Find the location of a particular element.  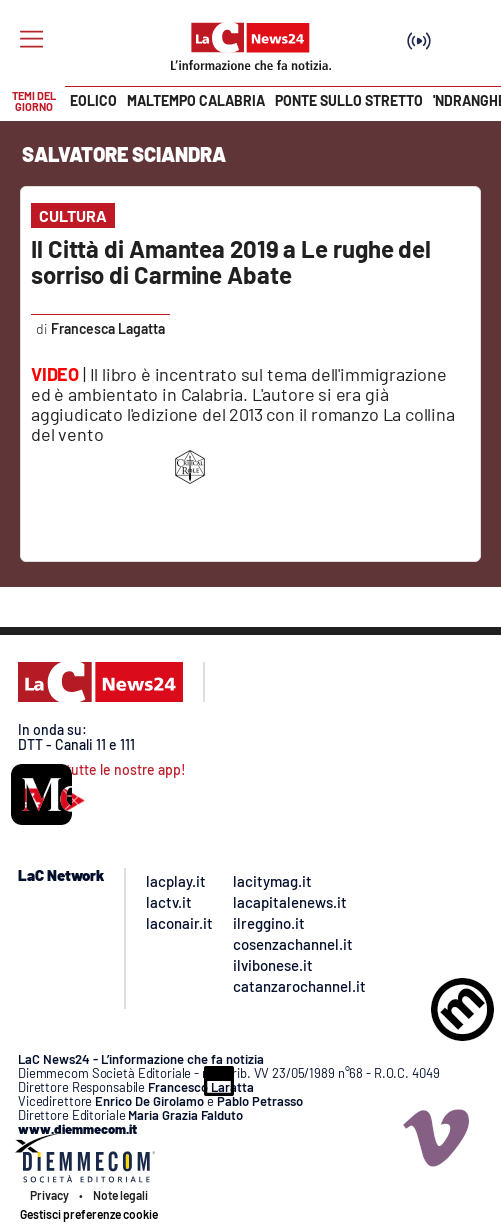

open the Vimeo app is located at coordinates (436, 1138).